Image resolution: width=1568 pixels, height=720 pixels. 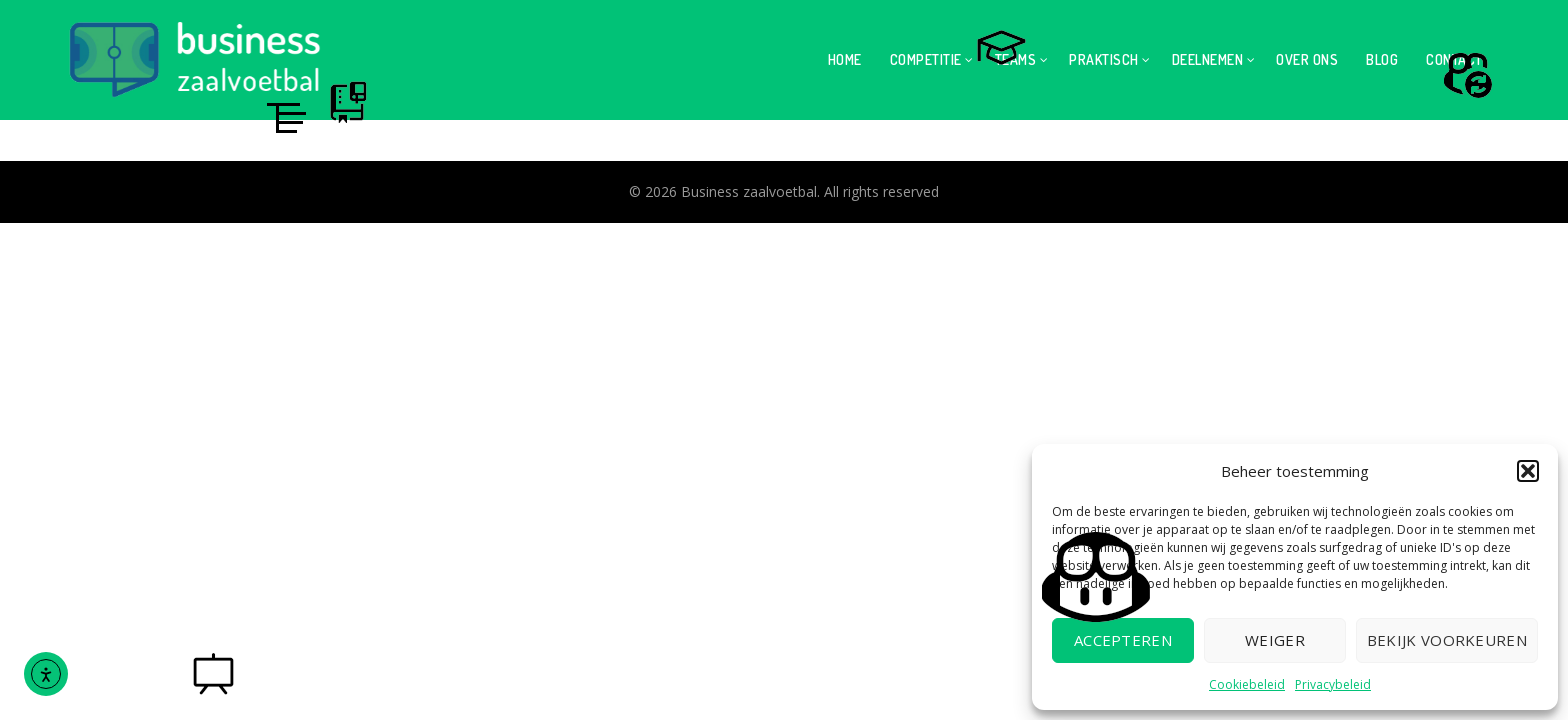 What do you see at coordinates (1096, 577) in the screenshot?
I see `access GitHub Copilot AI assistant` at bounding box center [1096, 577].